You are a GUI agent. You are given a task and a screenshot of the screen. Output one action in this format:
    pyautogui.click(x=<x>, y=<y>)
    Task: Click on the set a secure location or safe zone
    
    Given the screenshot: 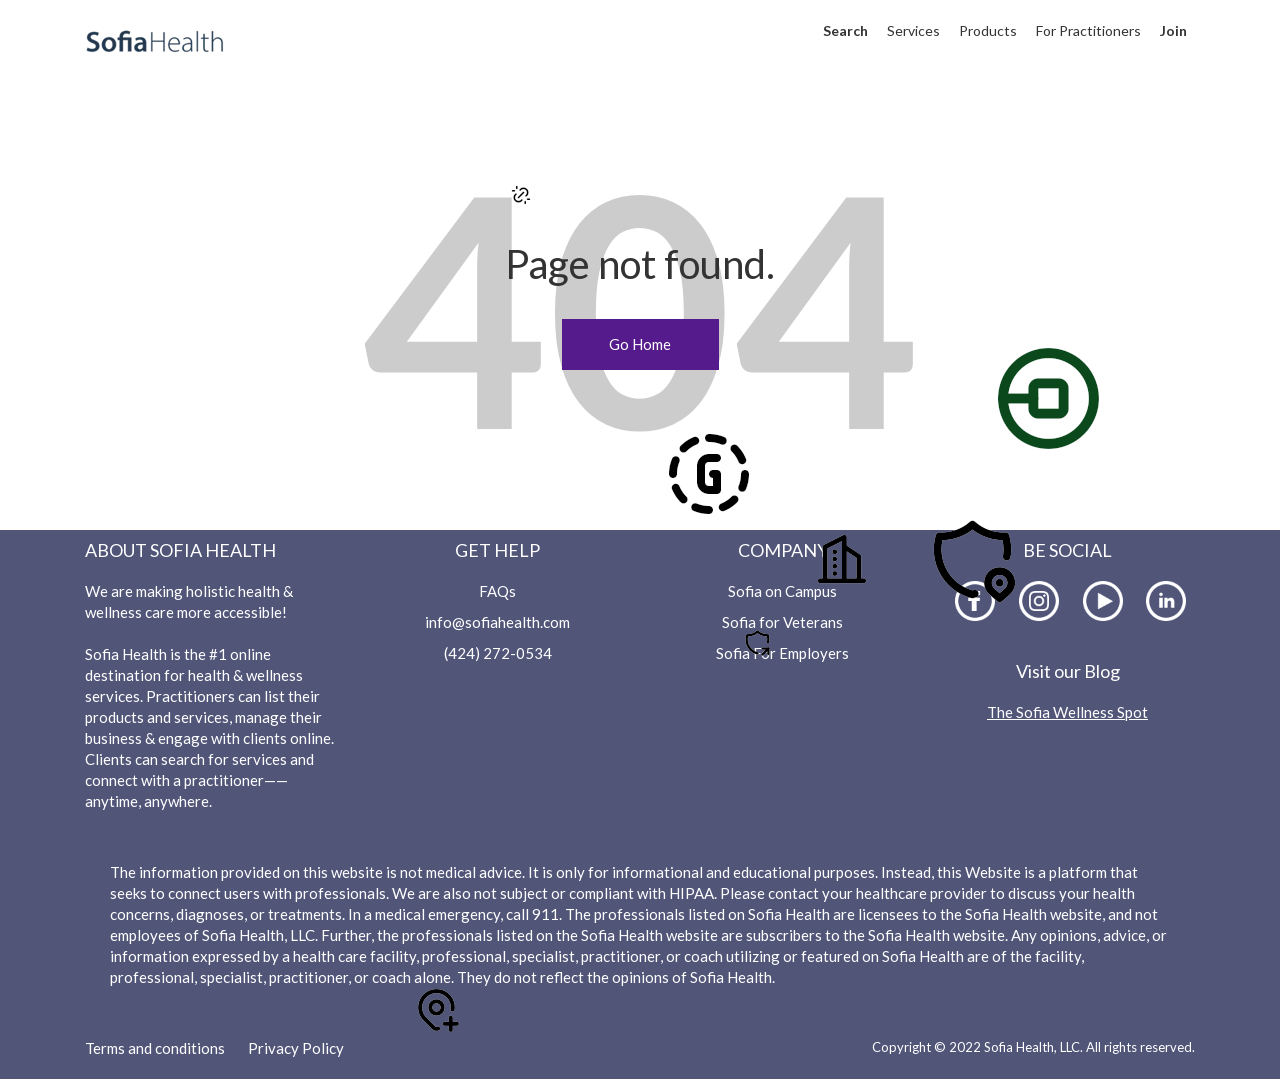 What is the action you would take?
    pyautogui.click(x=972, y=559)
    